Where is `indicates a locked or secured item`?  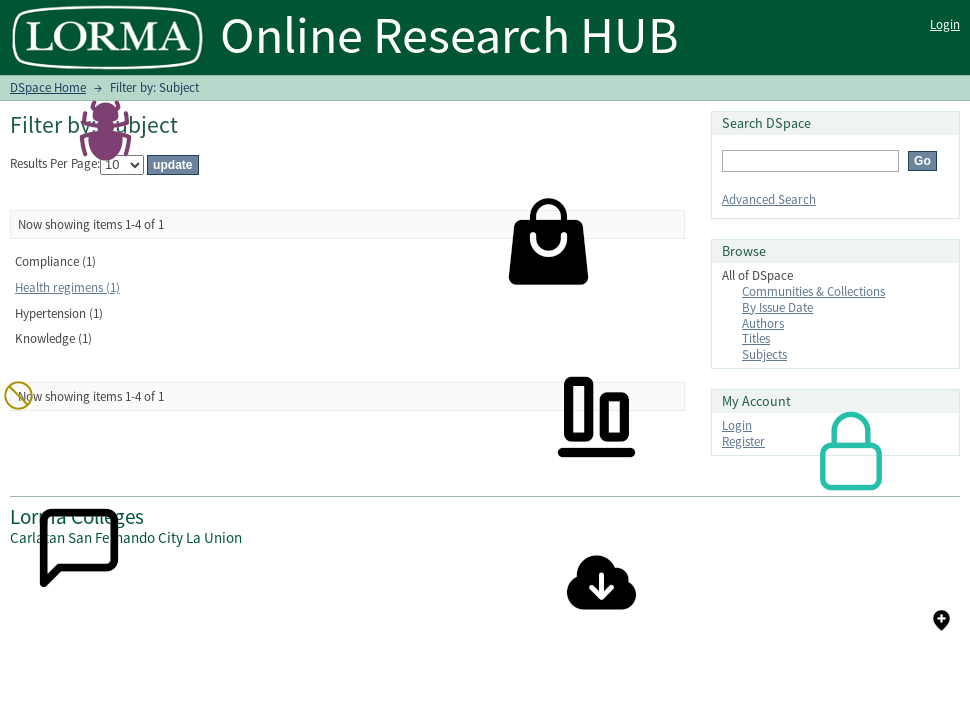
indicates a locked or secured item is located at coordinates (851, 451).